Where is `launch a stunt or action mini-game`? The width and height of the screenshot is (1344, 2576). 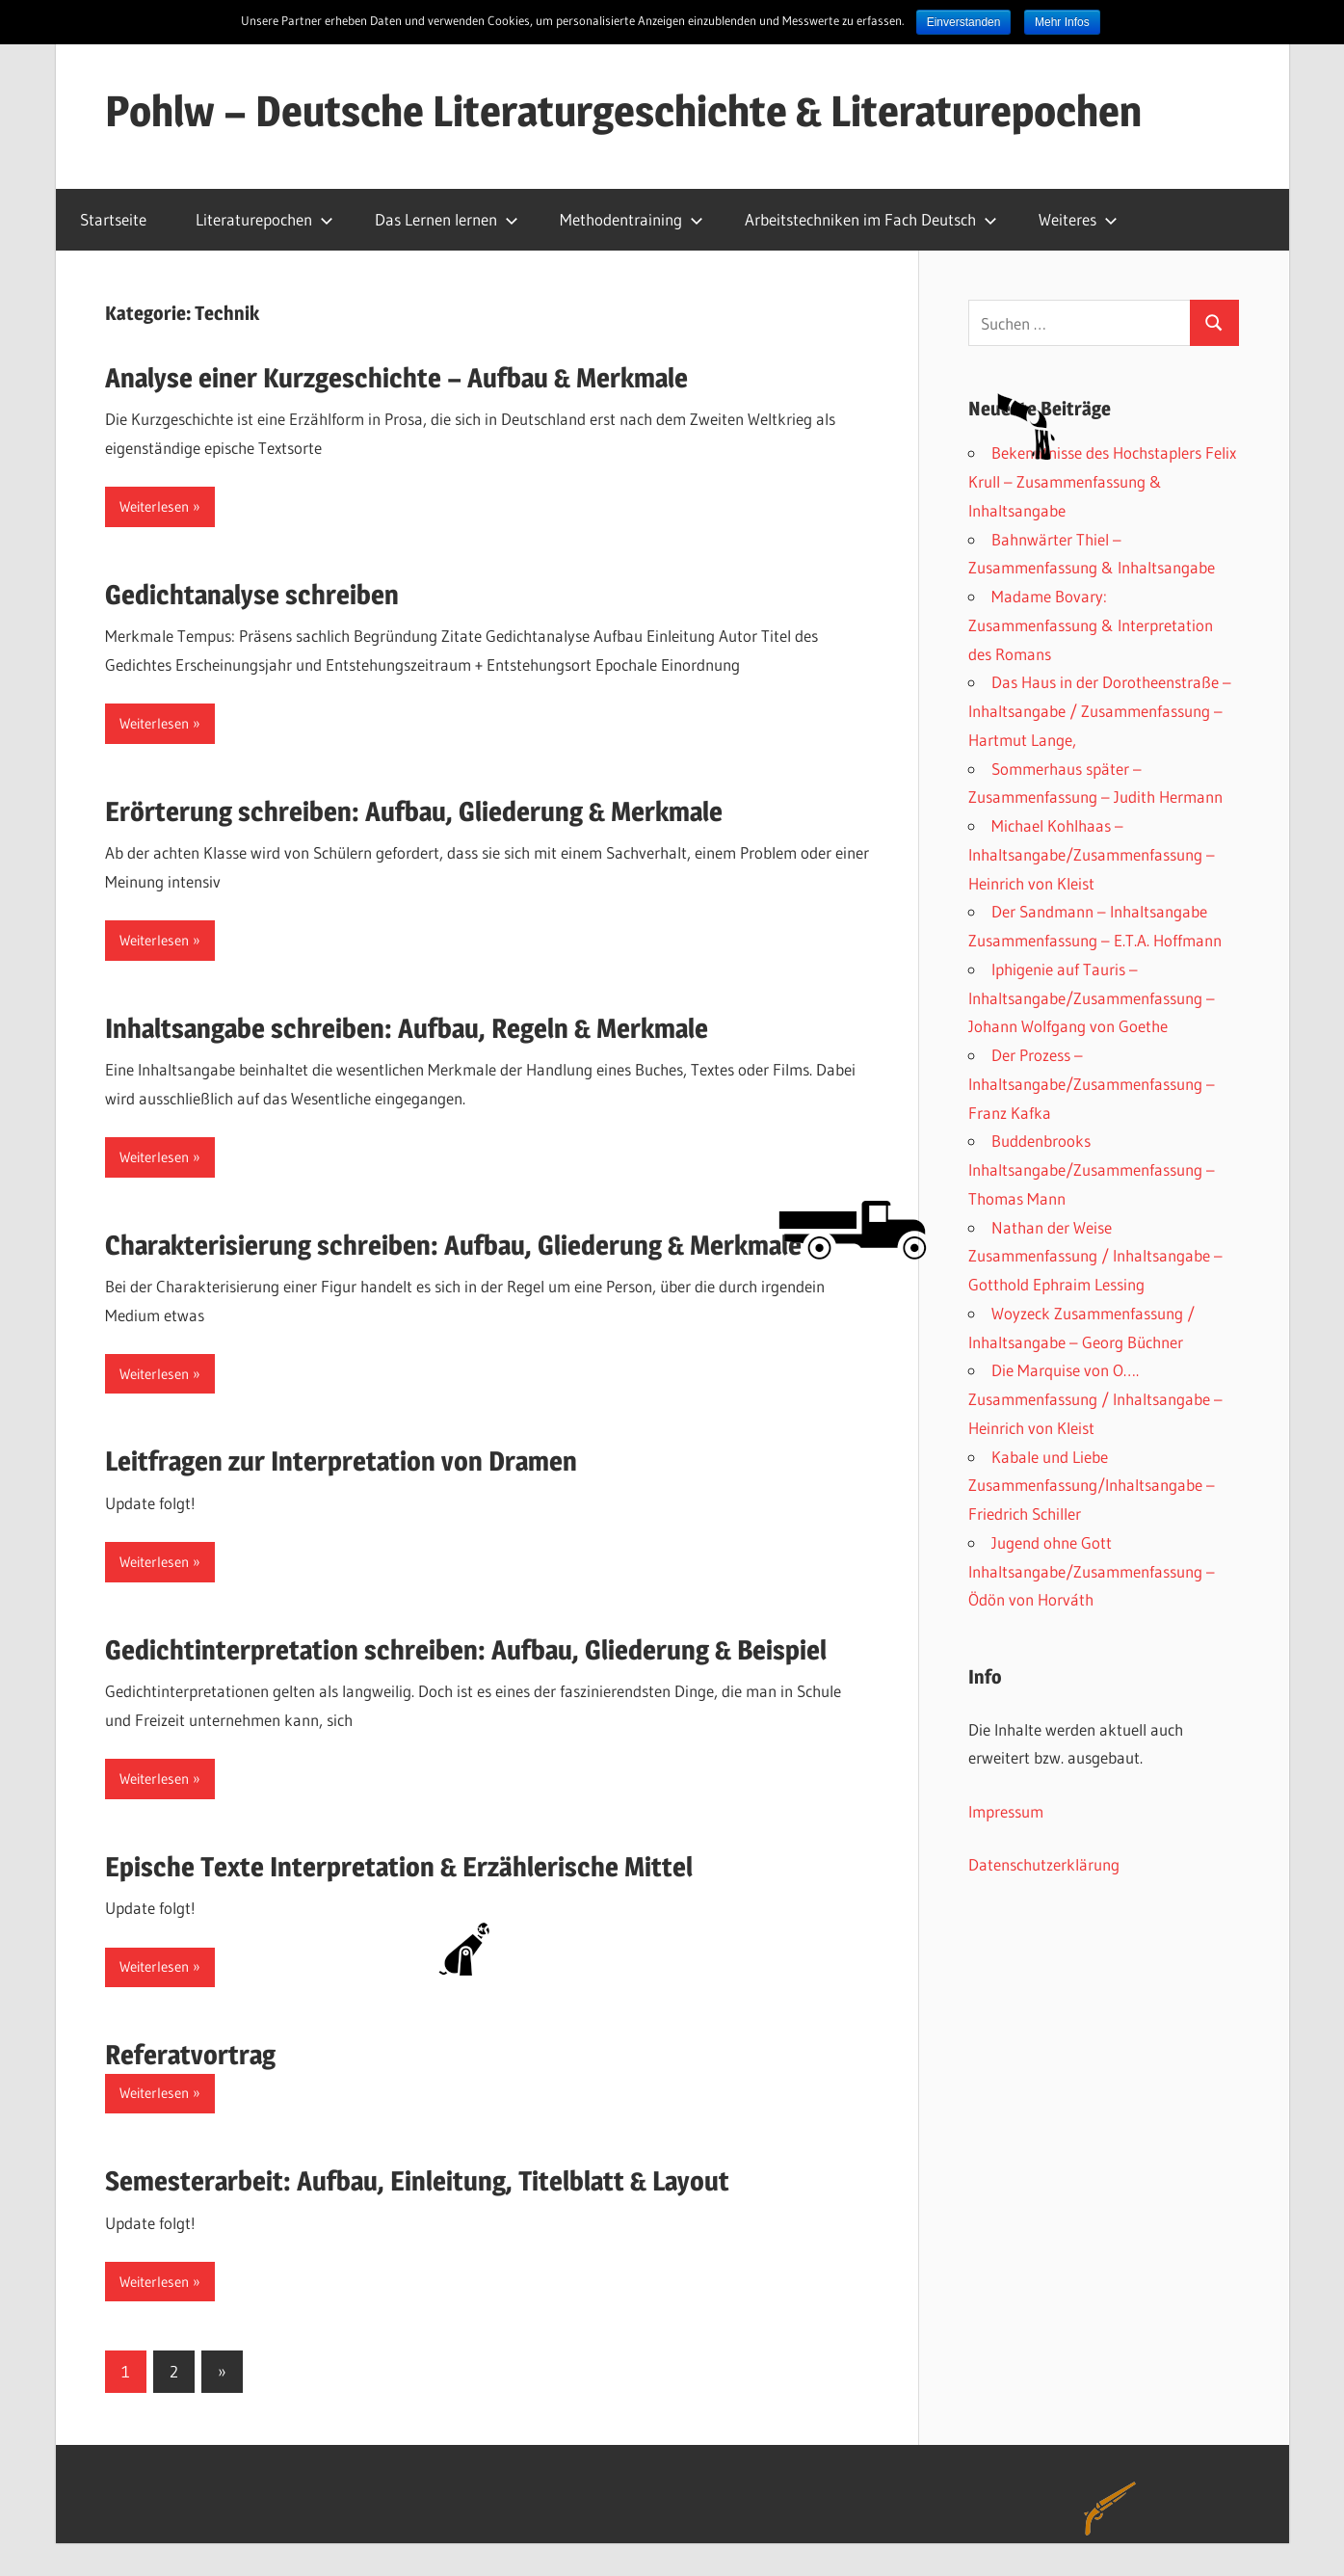
launch a stunt or action mini-game is located at coordinates (465, 1949).